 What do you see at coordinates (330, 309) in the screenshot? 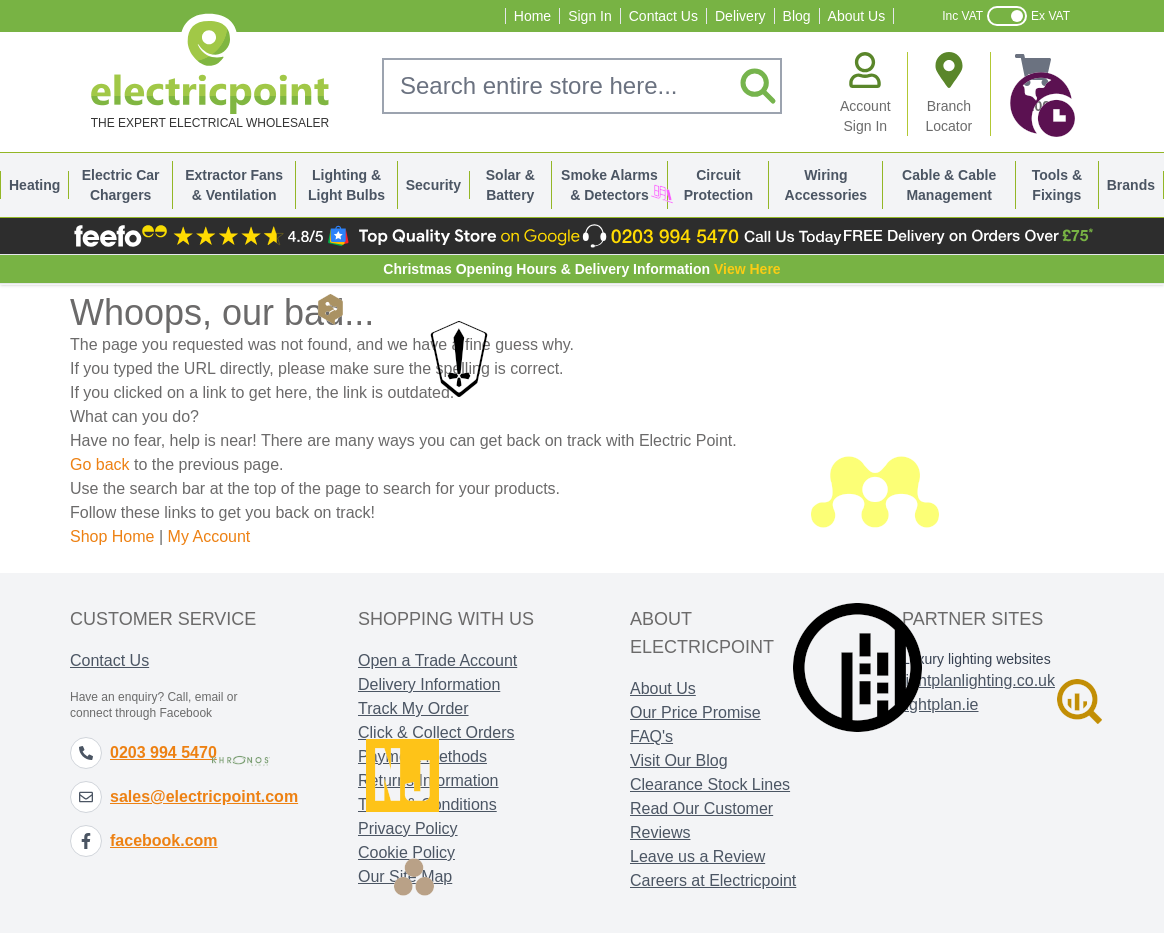
I see `open DeepL translator` at bounding box center [330, 309].